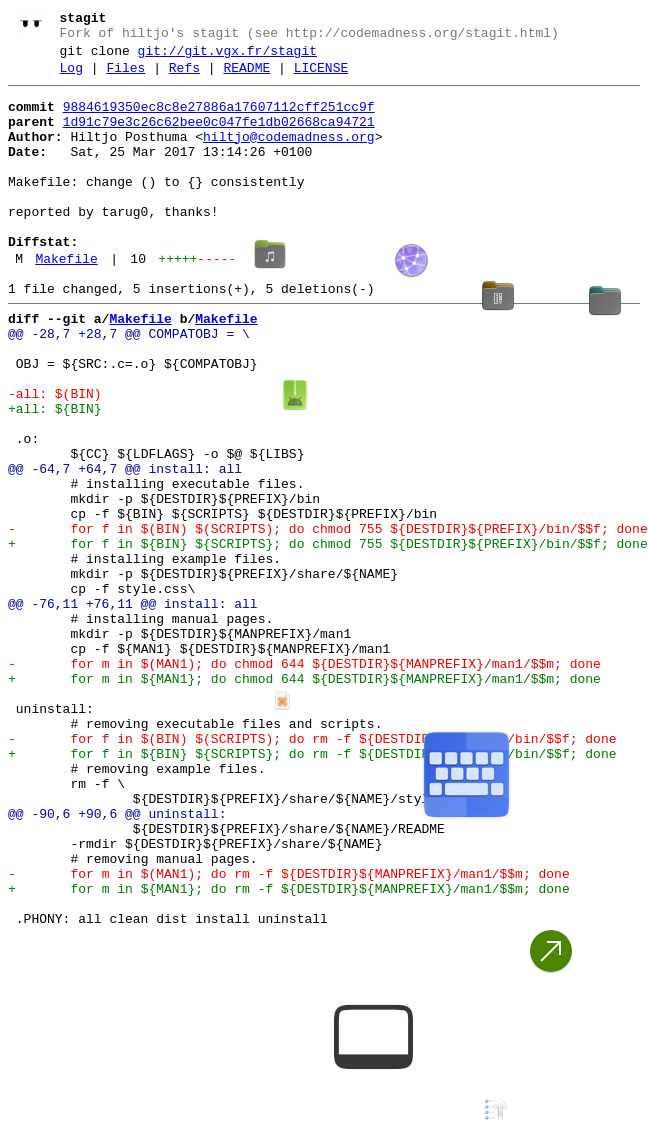 The width and height of the screenshot is (648, 1127). I want to click on open the photos or gallery app, so click(373, 1034).